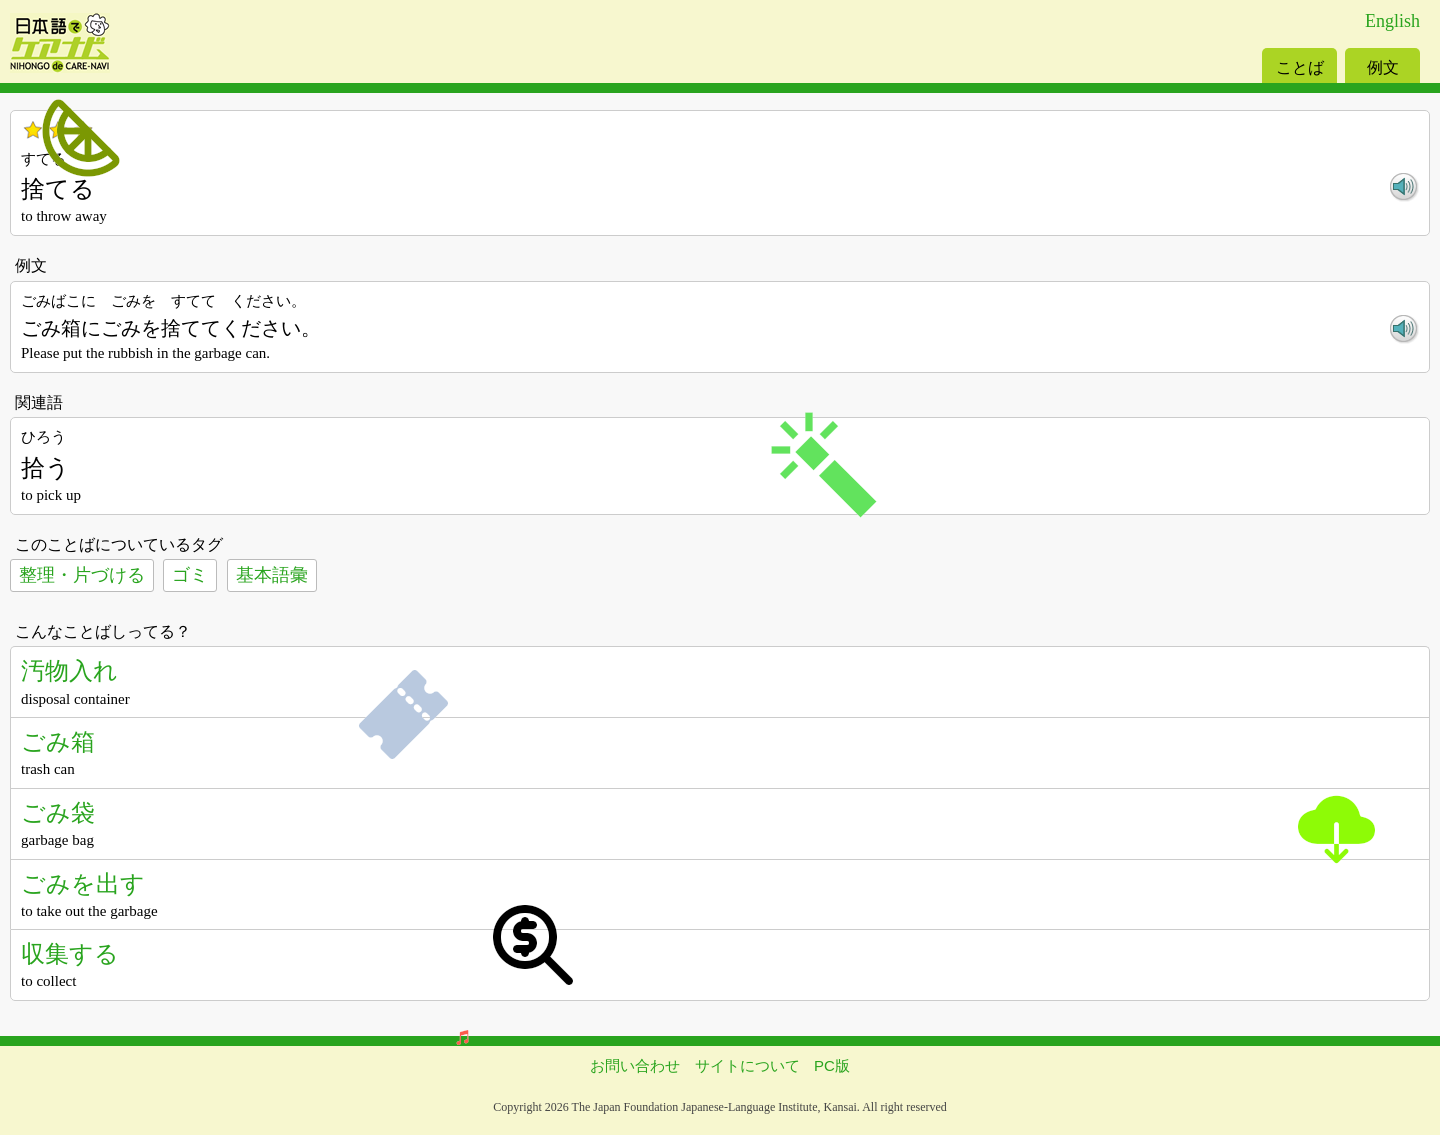 This screenshot has width=1440, height=1135. Describe the element at coordinates (403, 714) in the screenshot. I see `view your tickets or passes` at that location.